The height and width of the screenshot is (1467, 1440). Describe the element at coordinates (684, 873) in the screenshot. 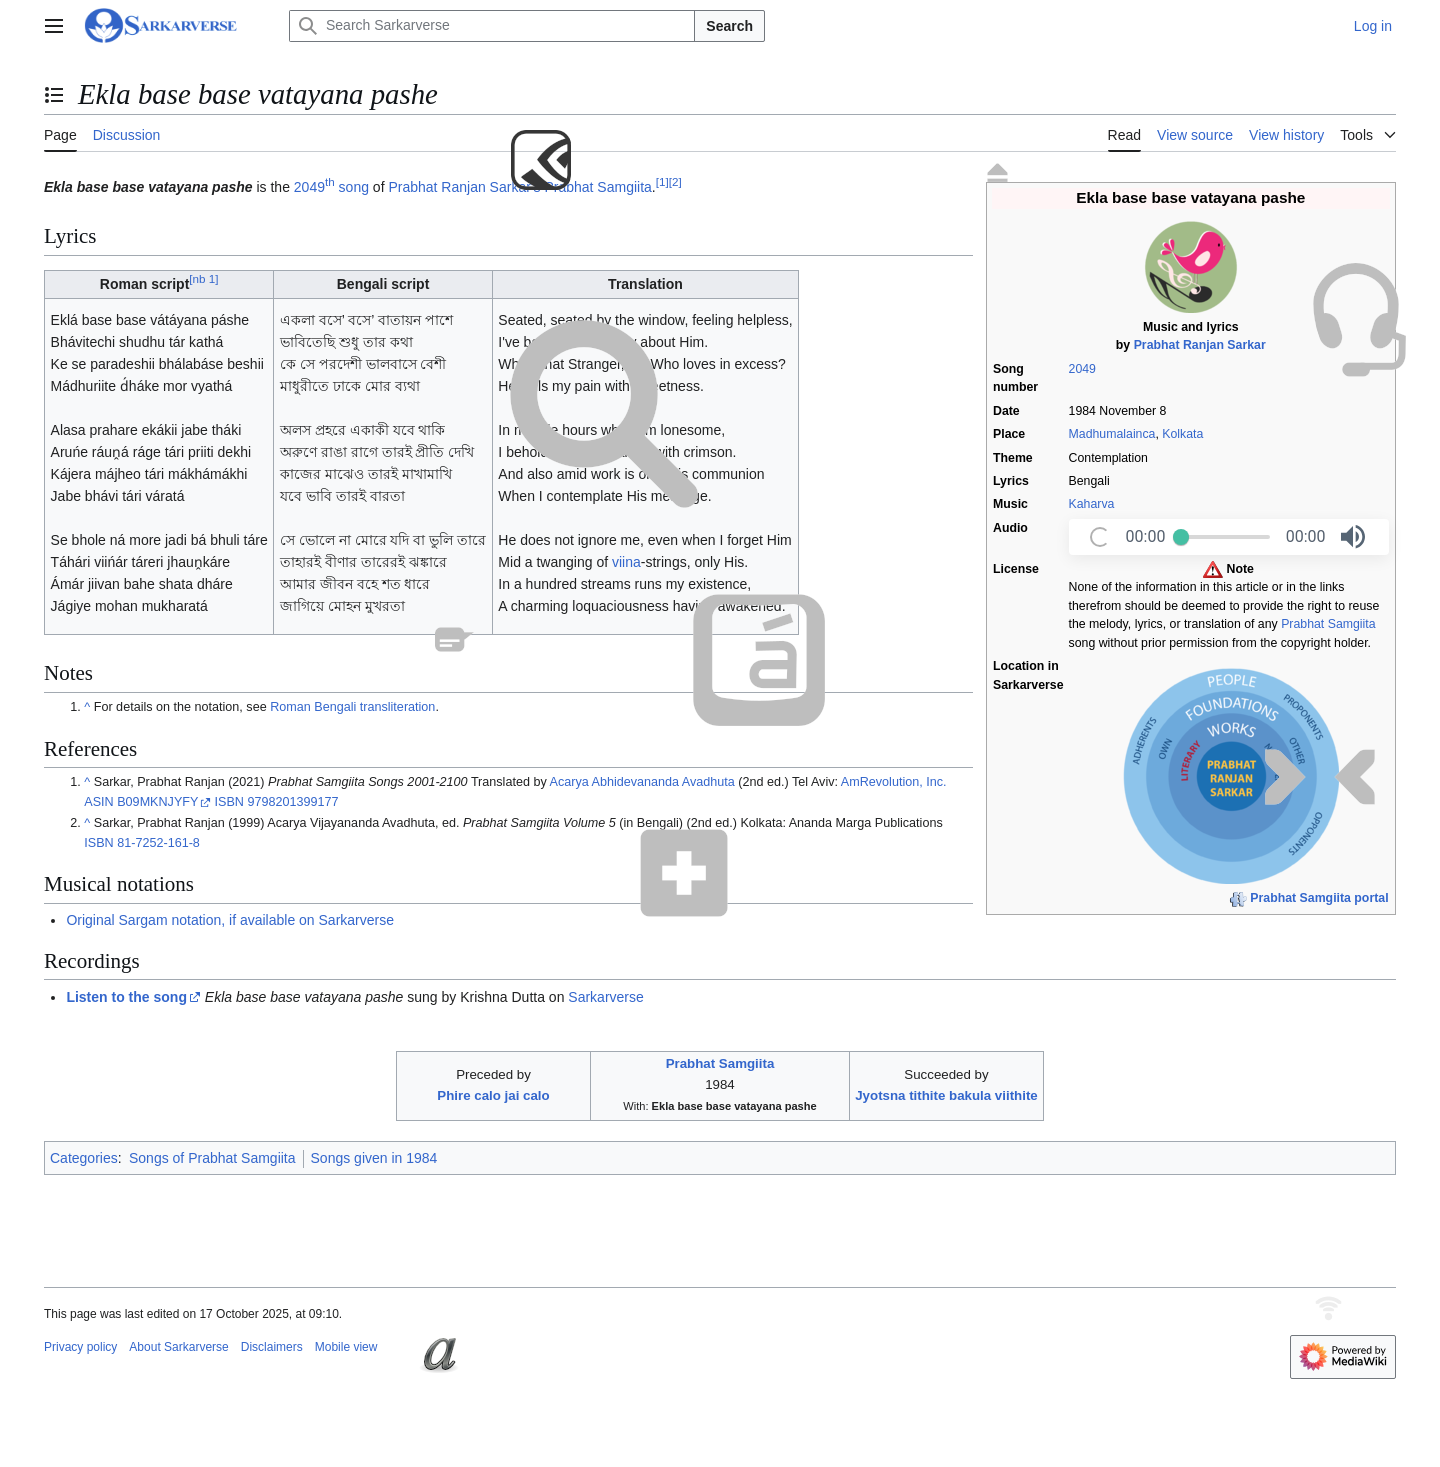

I see `zoom in on the current view` at that location.